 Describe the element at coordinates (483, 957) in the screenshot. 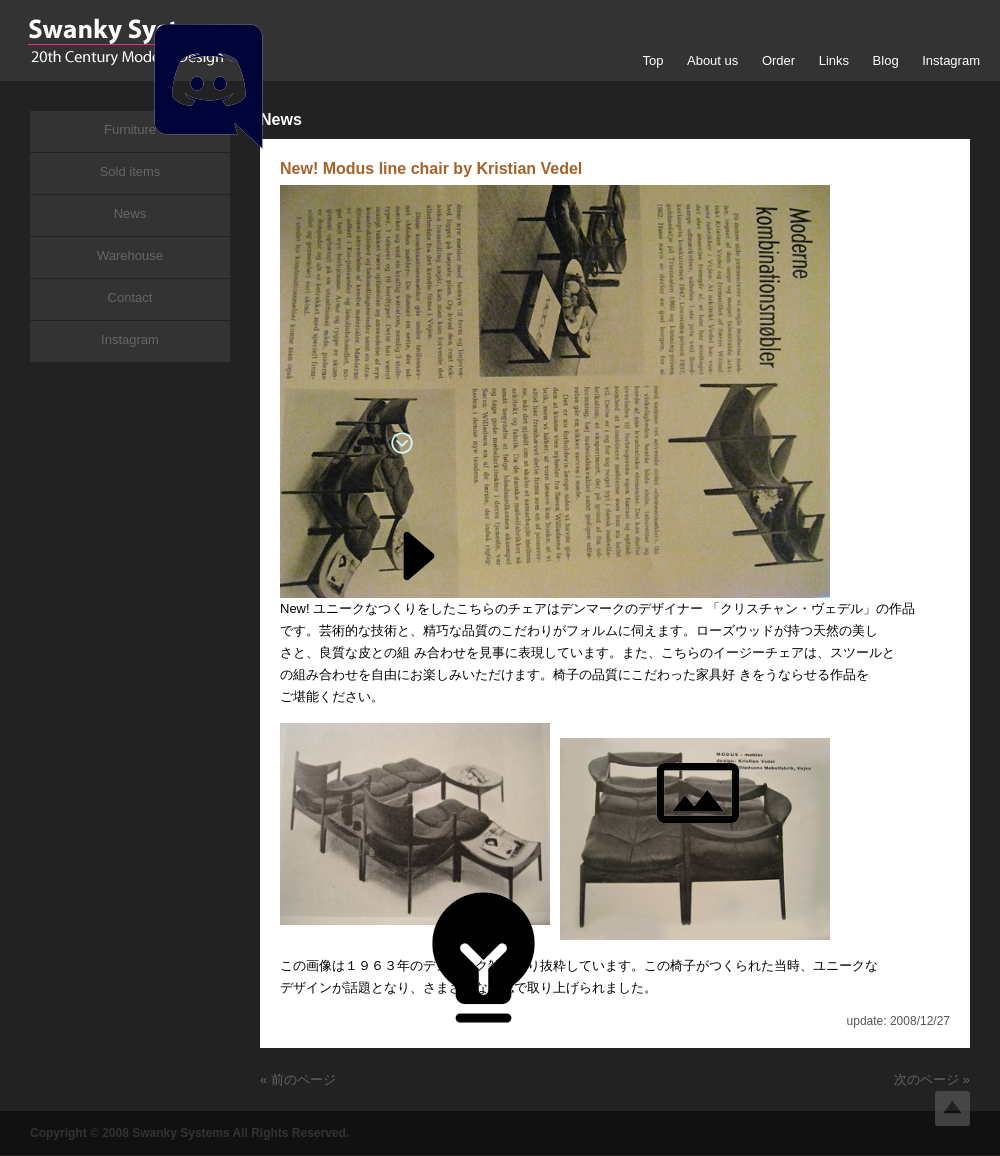

I see `access tips or helpful suggestions` at that location.